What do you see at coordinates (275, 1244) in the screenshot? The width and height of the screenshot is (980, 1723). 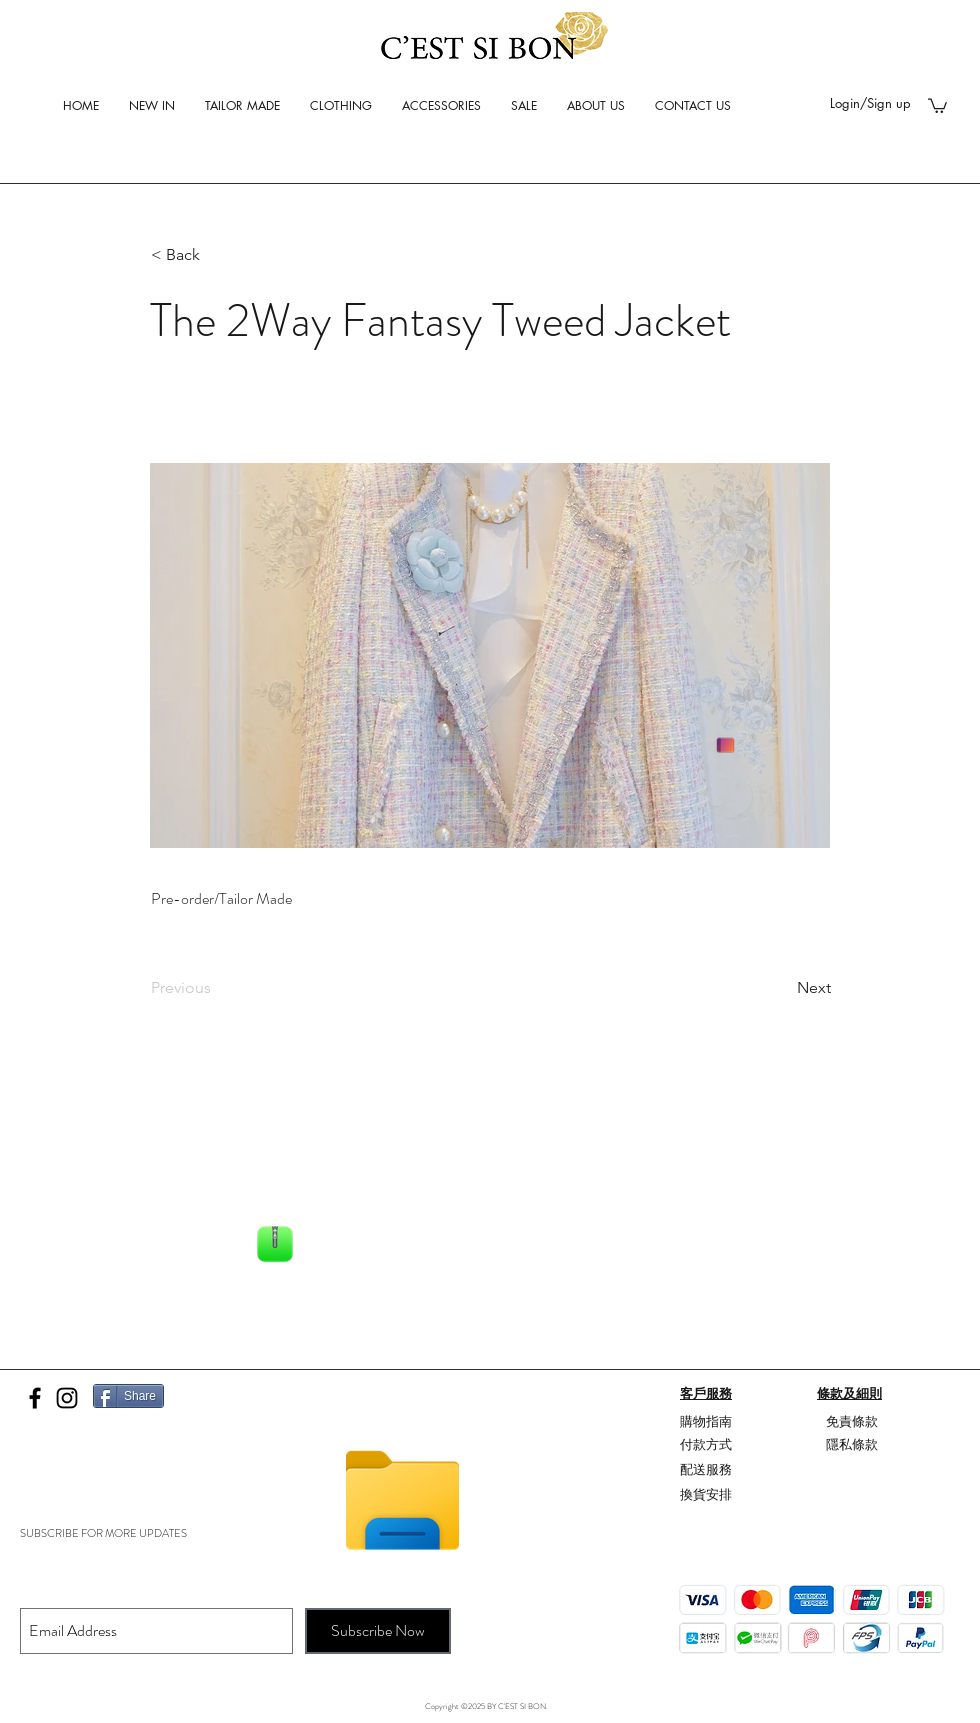 I see `open archive utility to compress or extract files` at bounding box center [275, 1244].